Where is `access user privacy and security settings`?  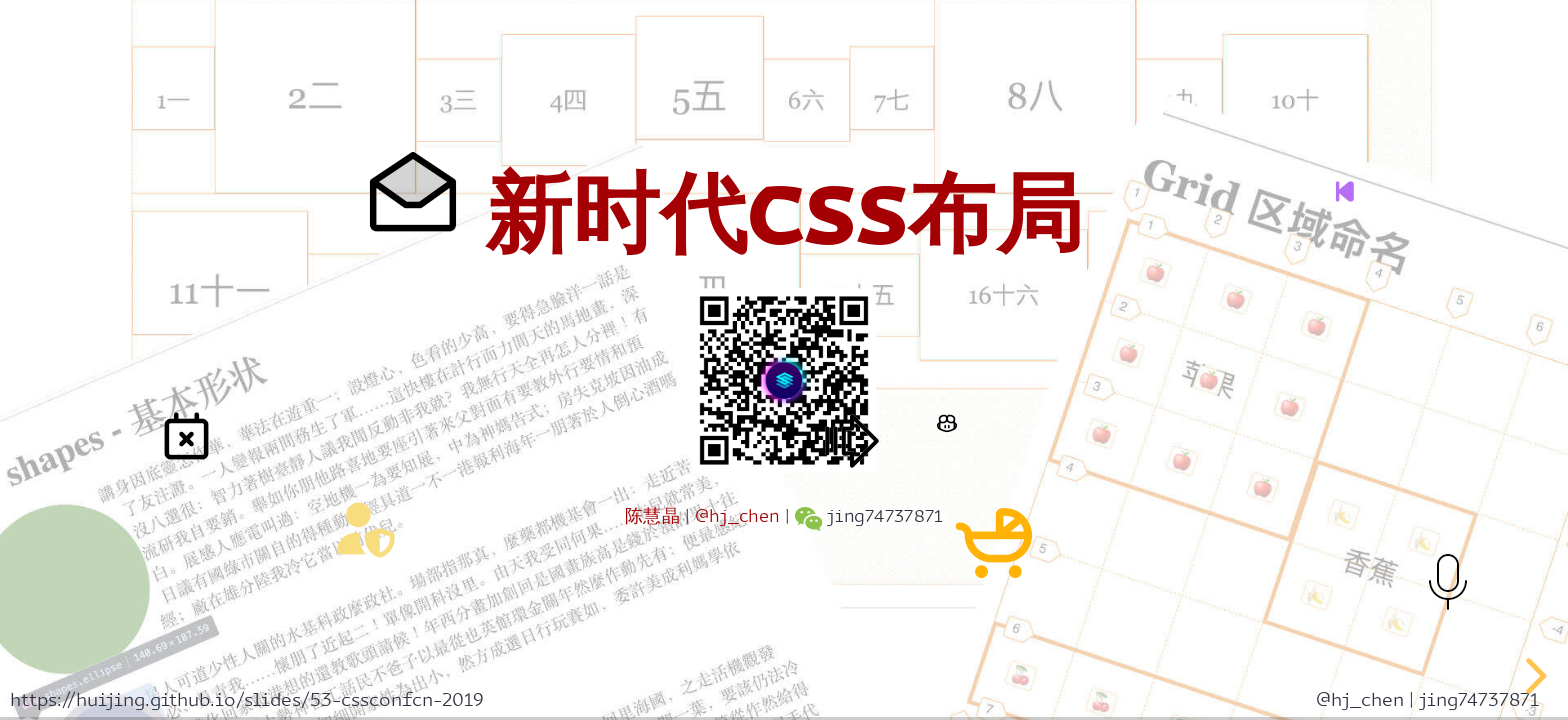
access user privacy and security settings is located at coordinates (365, 528).